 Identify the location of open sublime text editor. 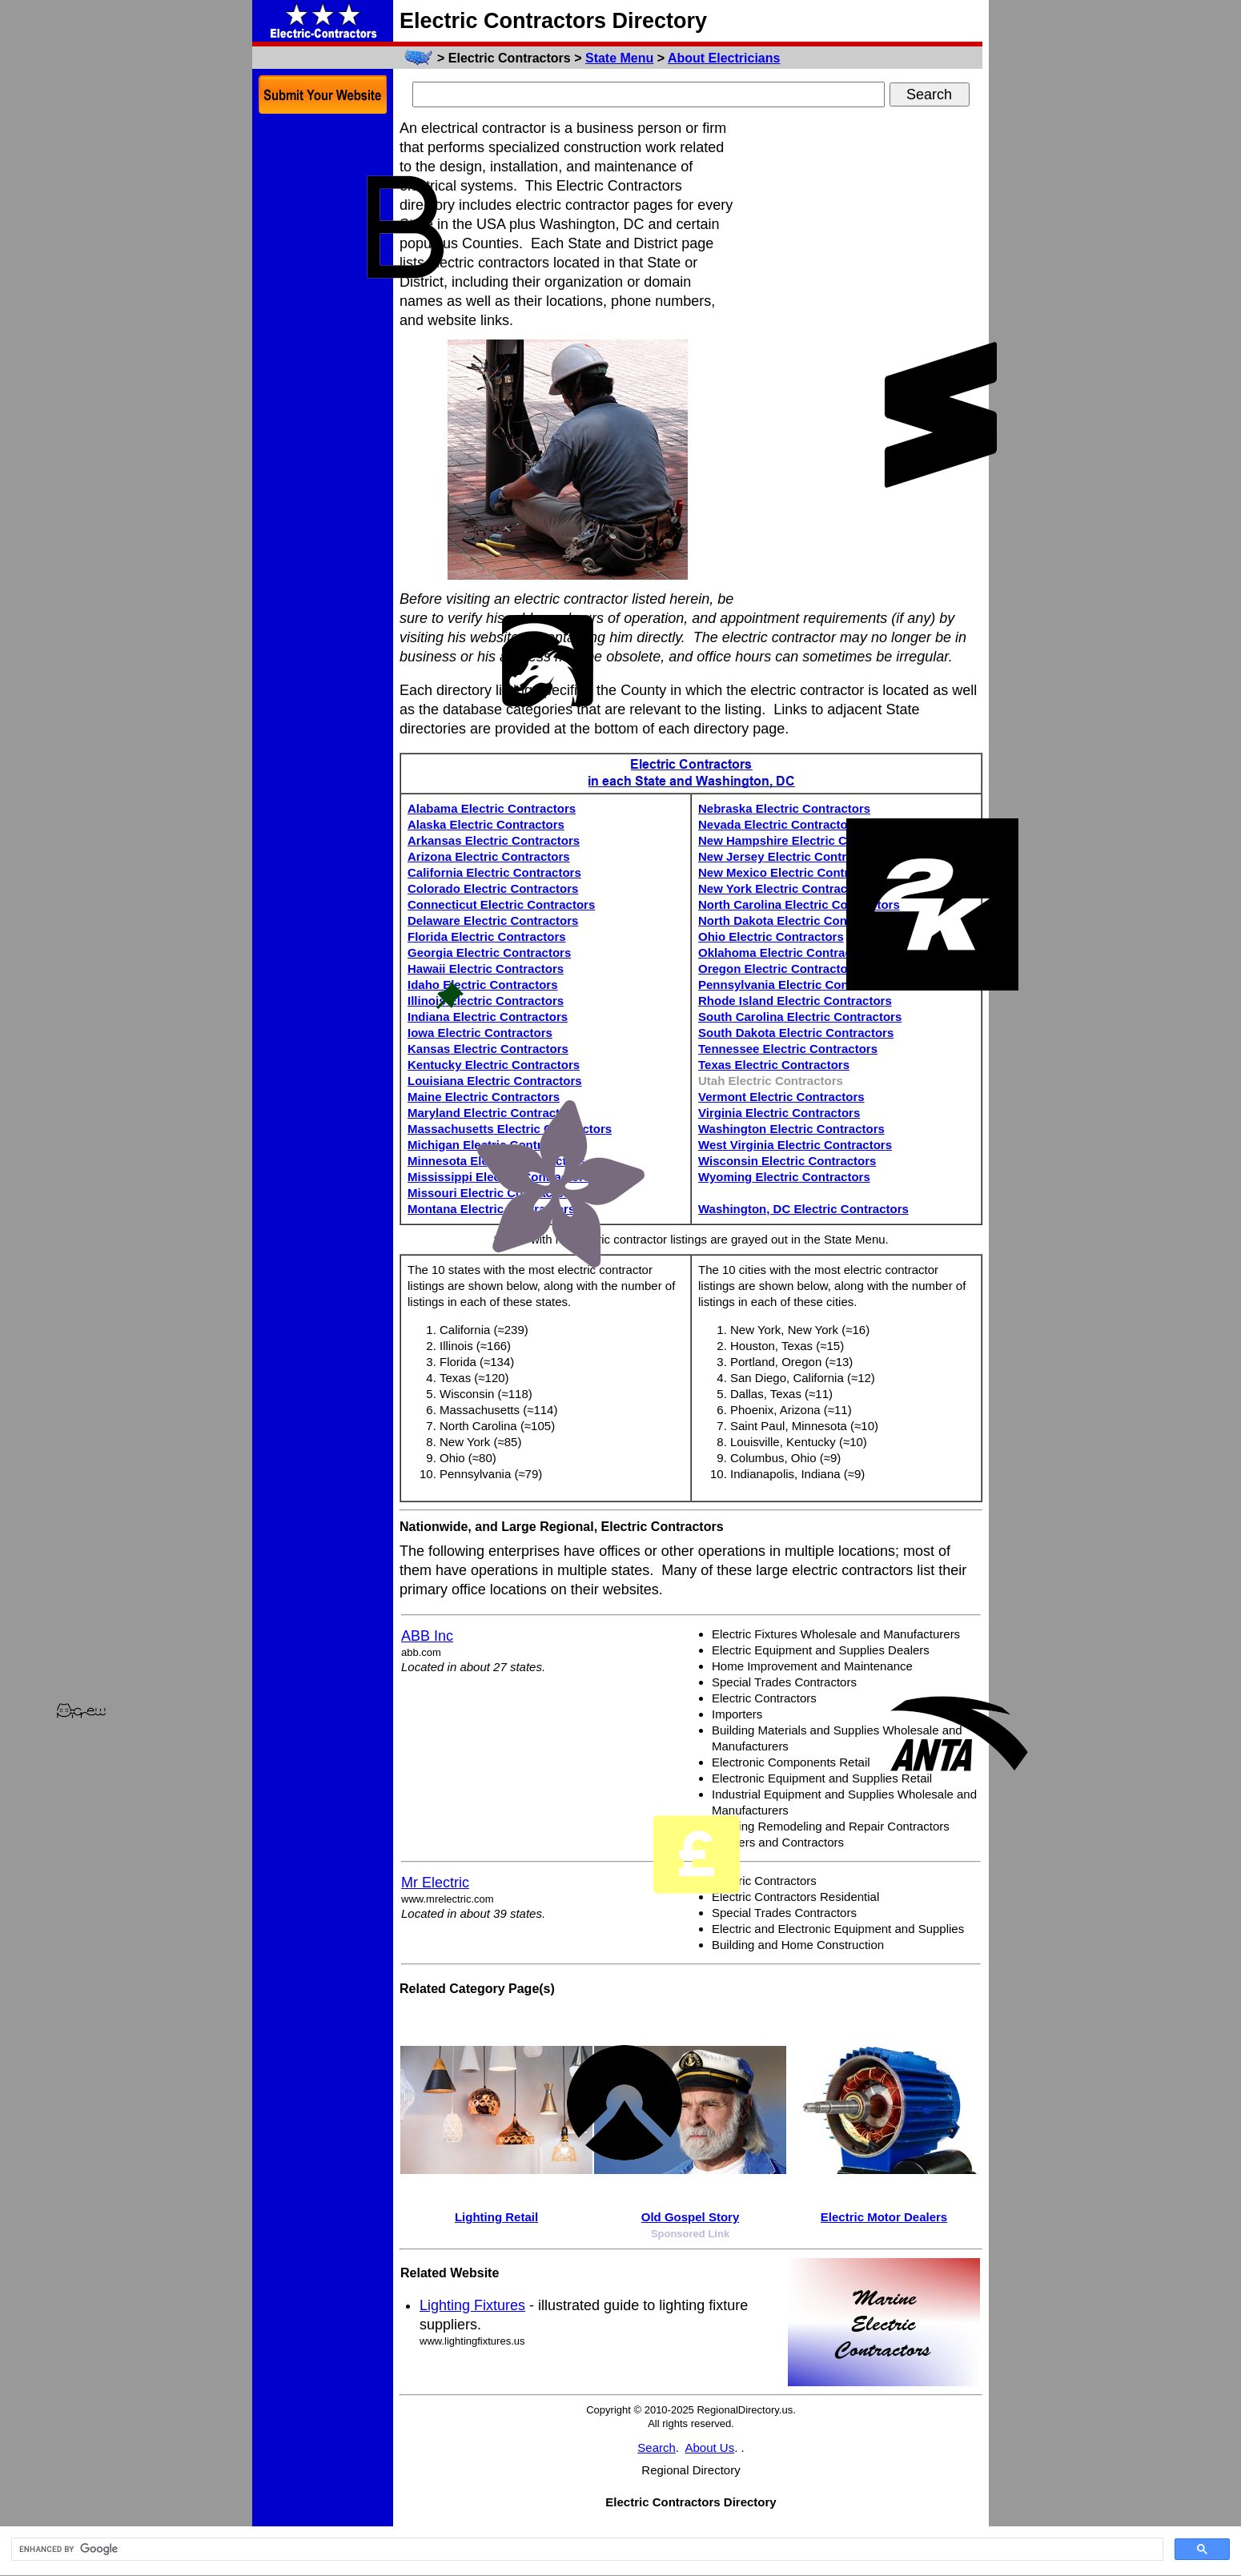
(941, 415).